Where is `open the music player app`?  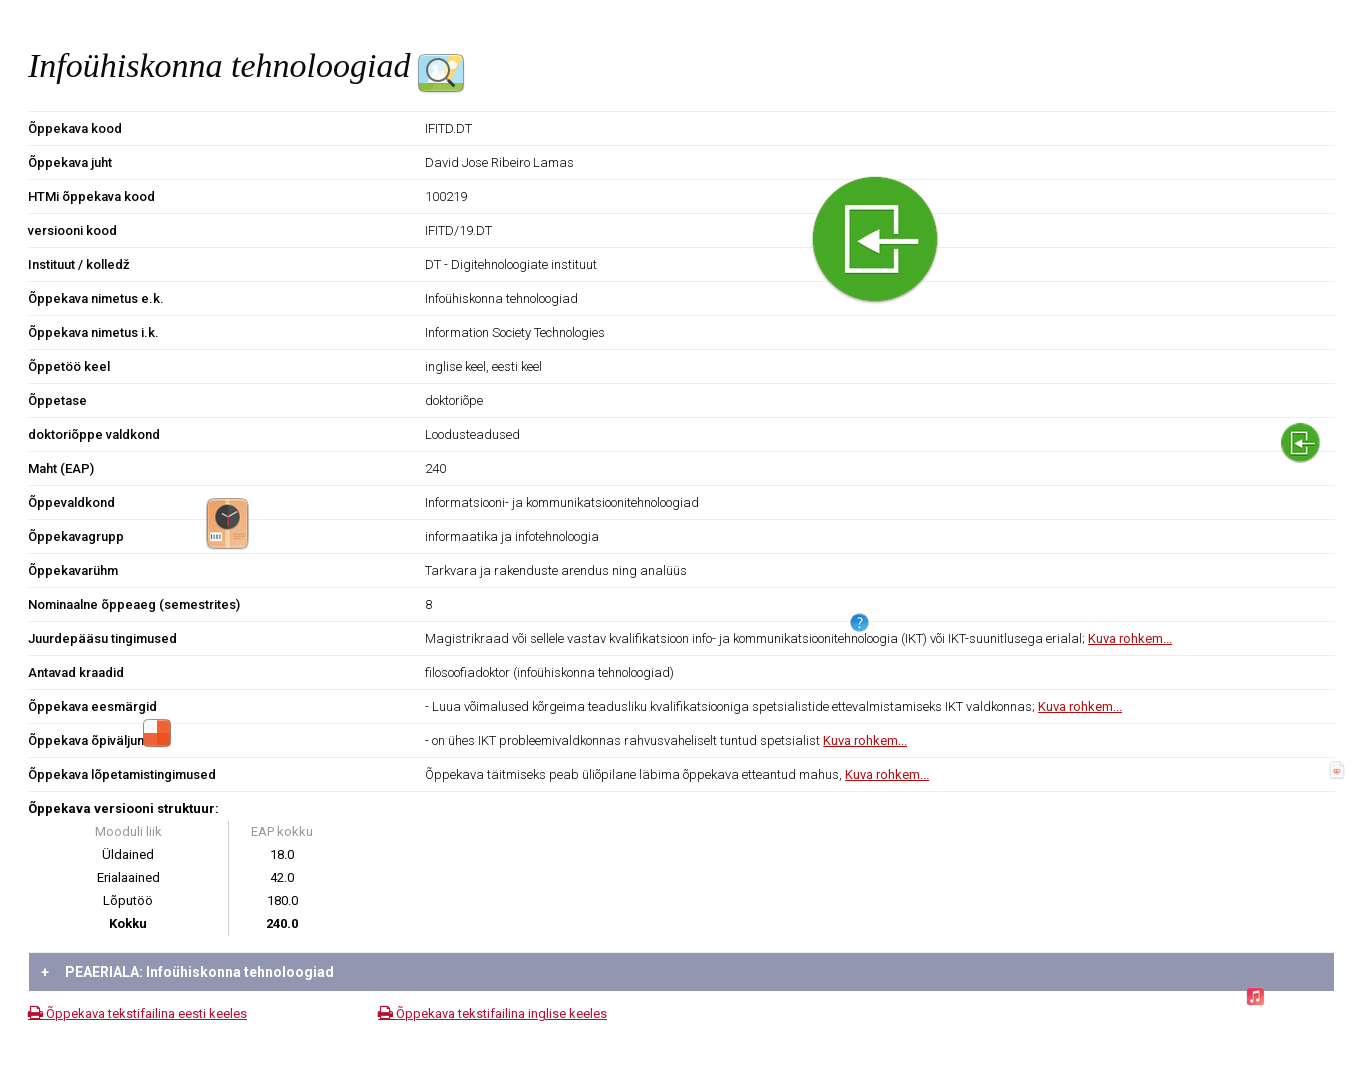
open the music player app is located at coordinates (1255, 996).